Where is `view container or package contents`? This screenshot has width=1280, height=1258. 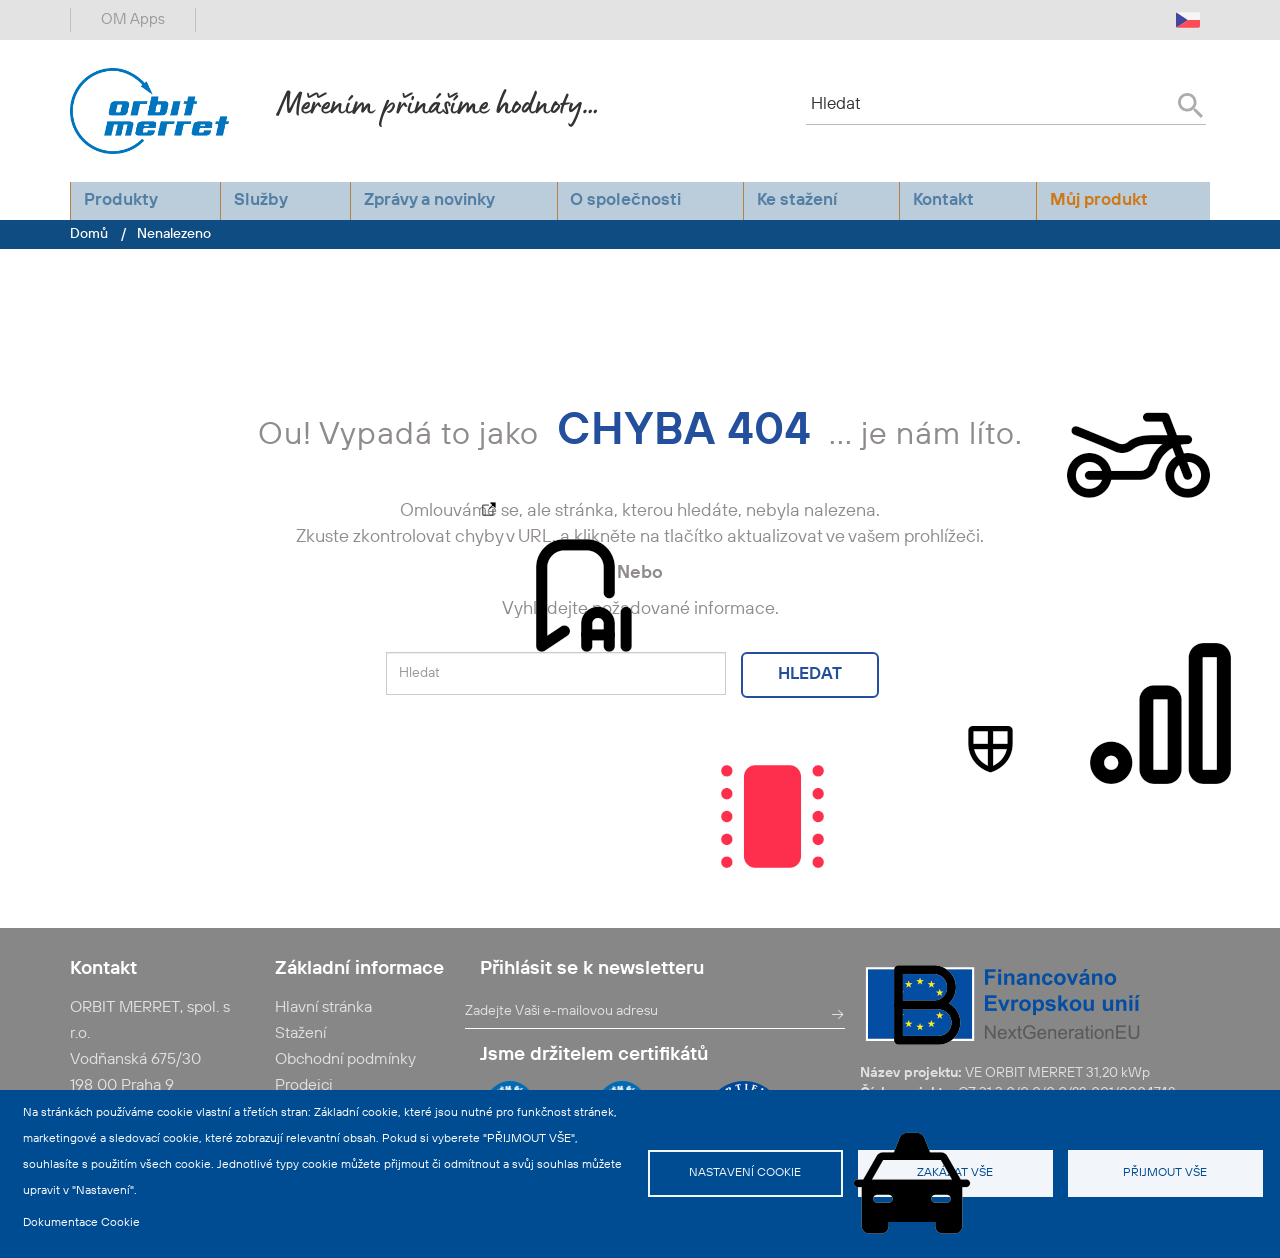 view container or package contents is located at coordinates (772, 816).